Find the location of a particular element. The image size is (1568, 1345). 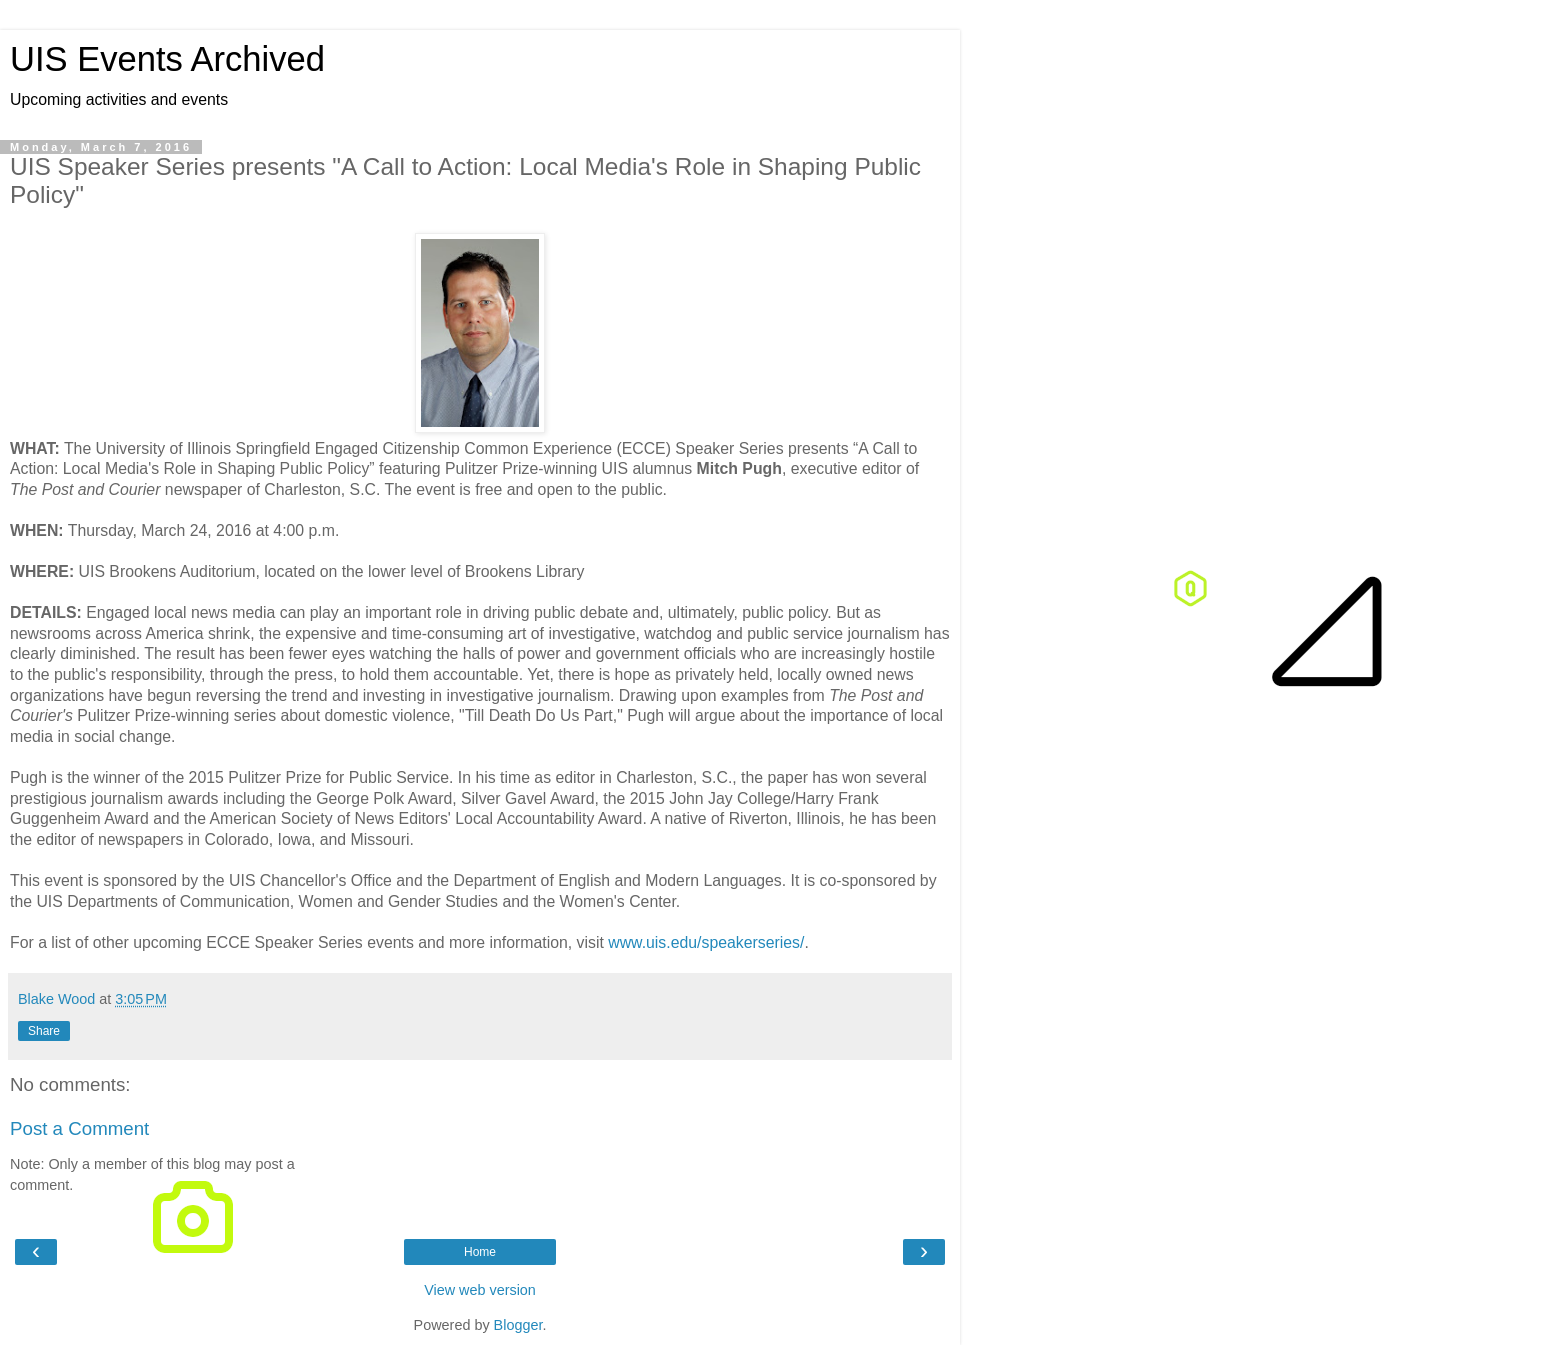

indicates a Q-labeled category or section is located at coordinates (1190, 588).